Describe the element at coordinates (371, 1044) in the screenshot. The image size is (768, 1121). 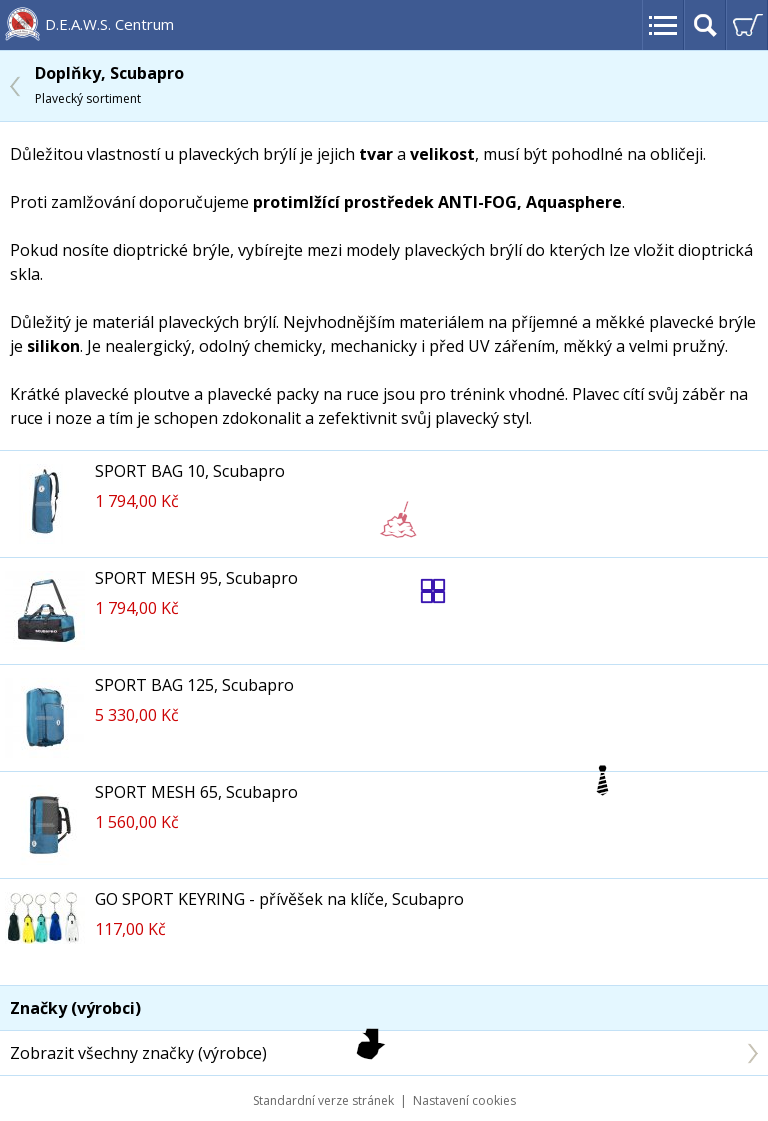
I see `select Guatemala as your country or region` at that location.